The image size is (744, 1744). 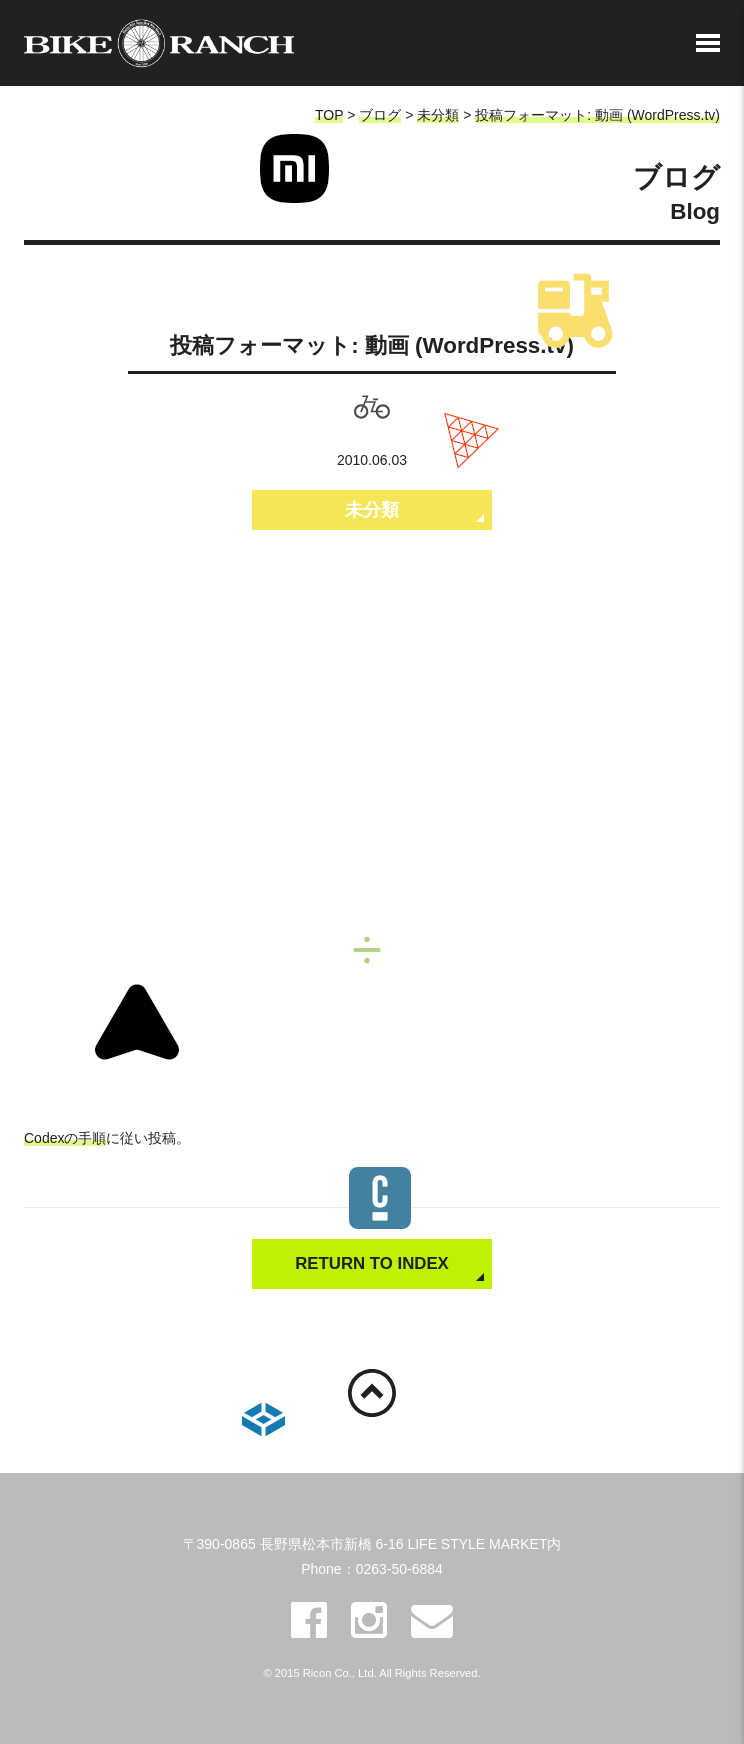 What do you see at coordinates (367, 950) in the screenshot?
I see `perform division calculation` at bounding box center [367, 950].